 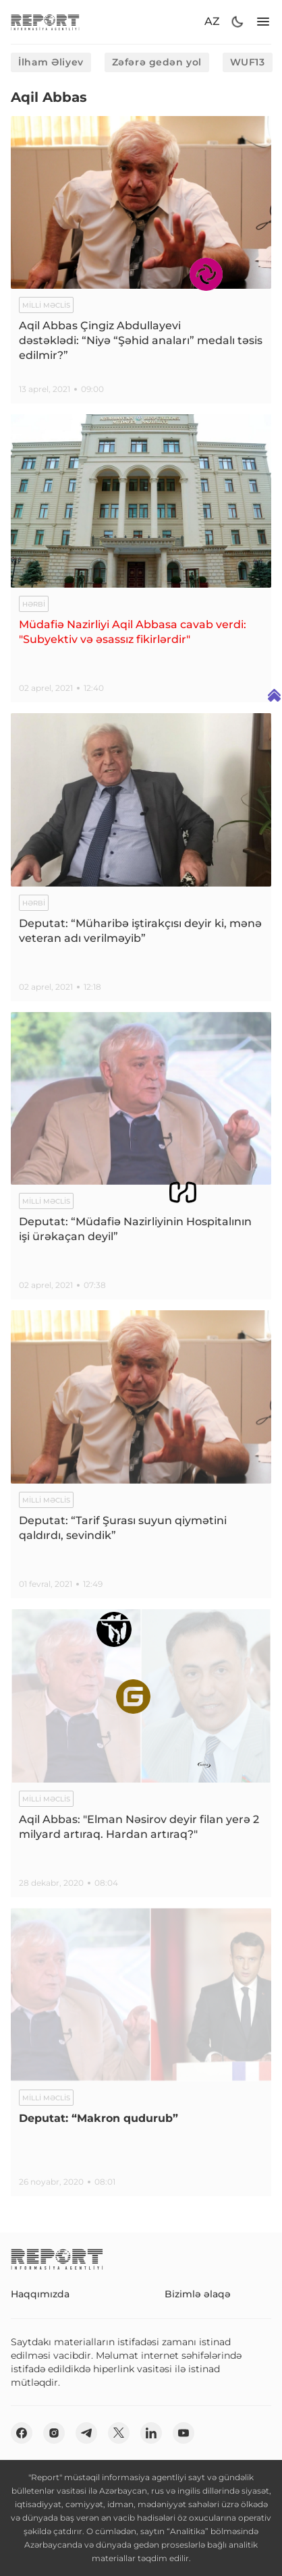 What do you see at coordinates (206, 274) in the screenshot?
I see `open Element messaging app` at bounding box center [206, 274].